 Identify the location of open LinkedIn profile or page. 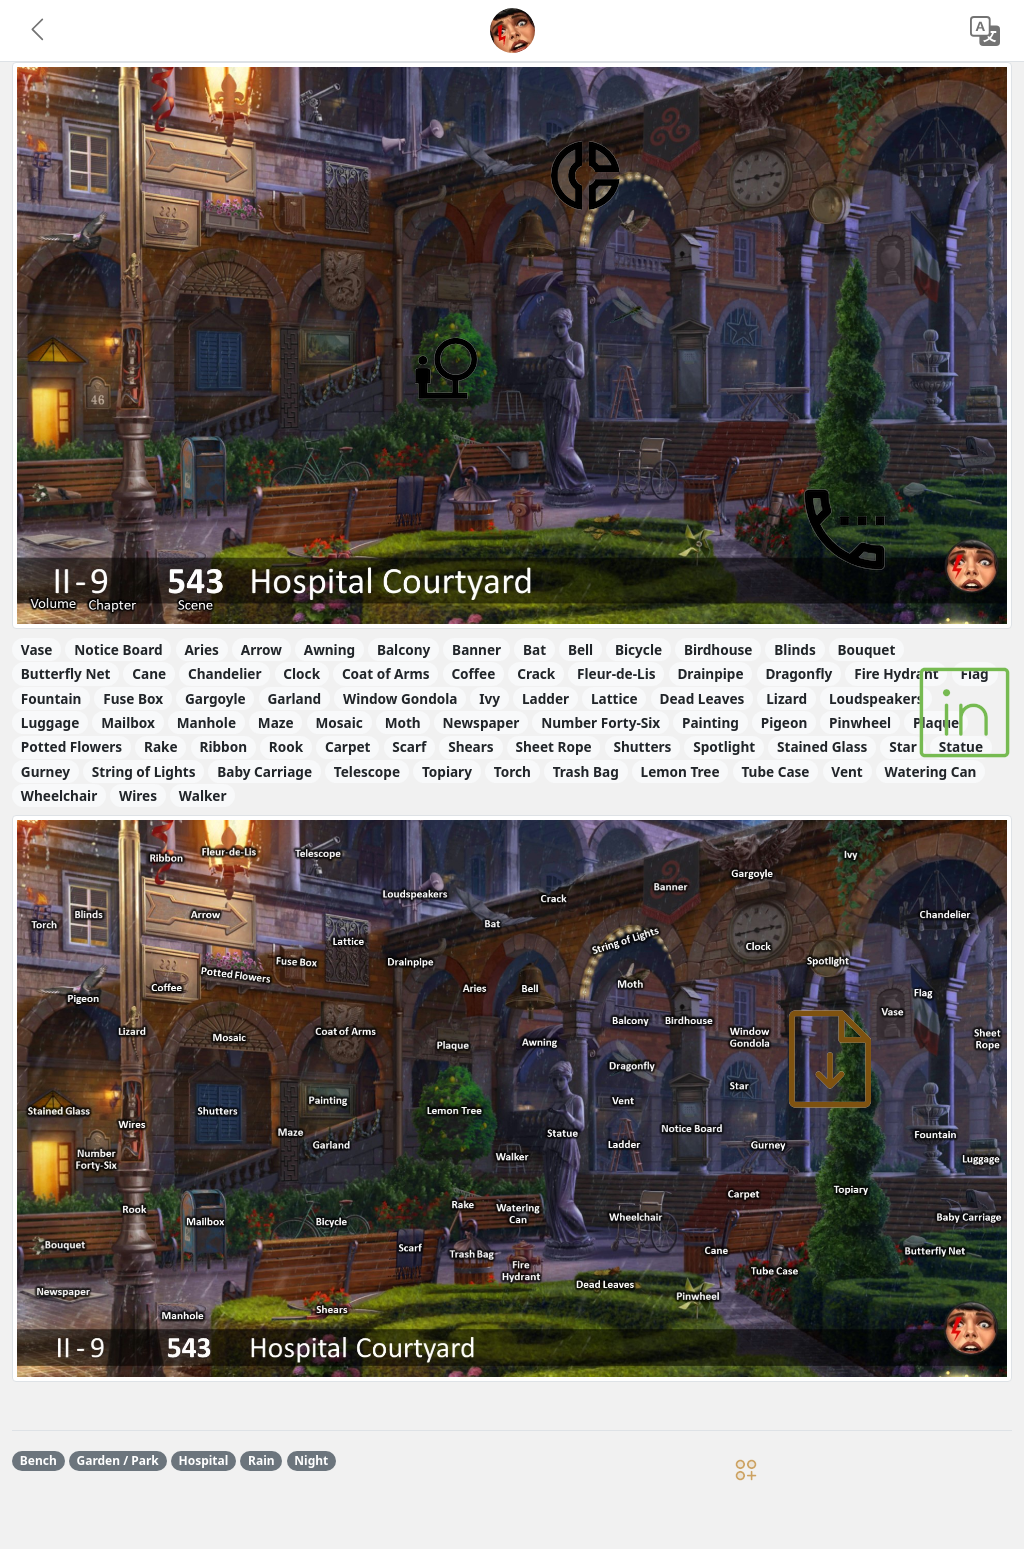
(964, 712).